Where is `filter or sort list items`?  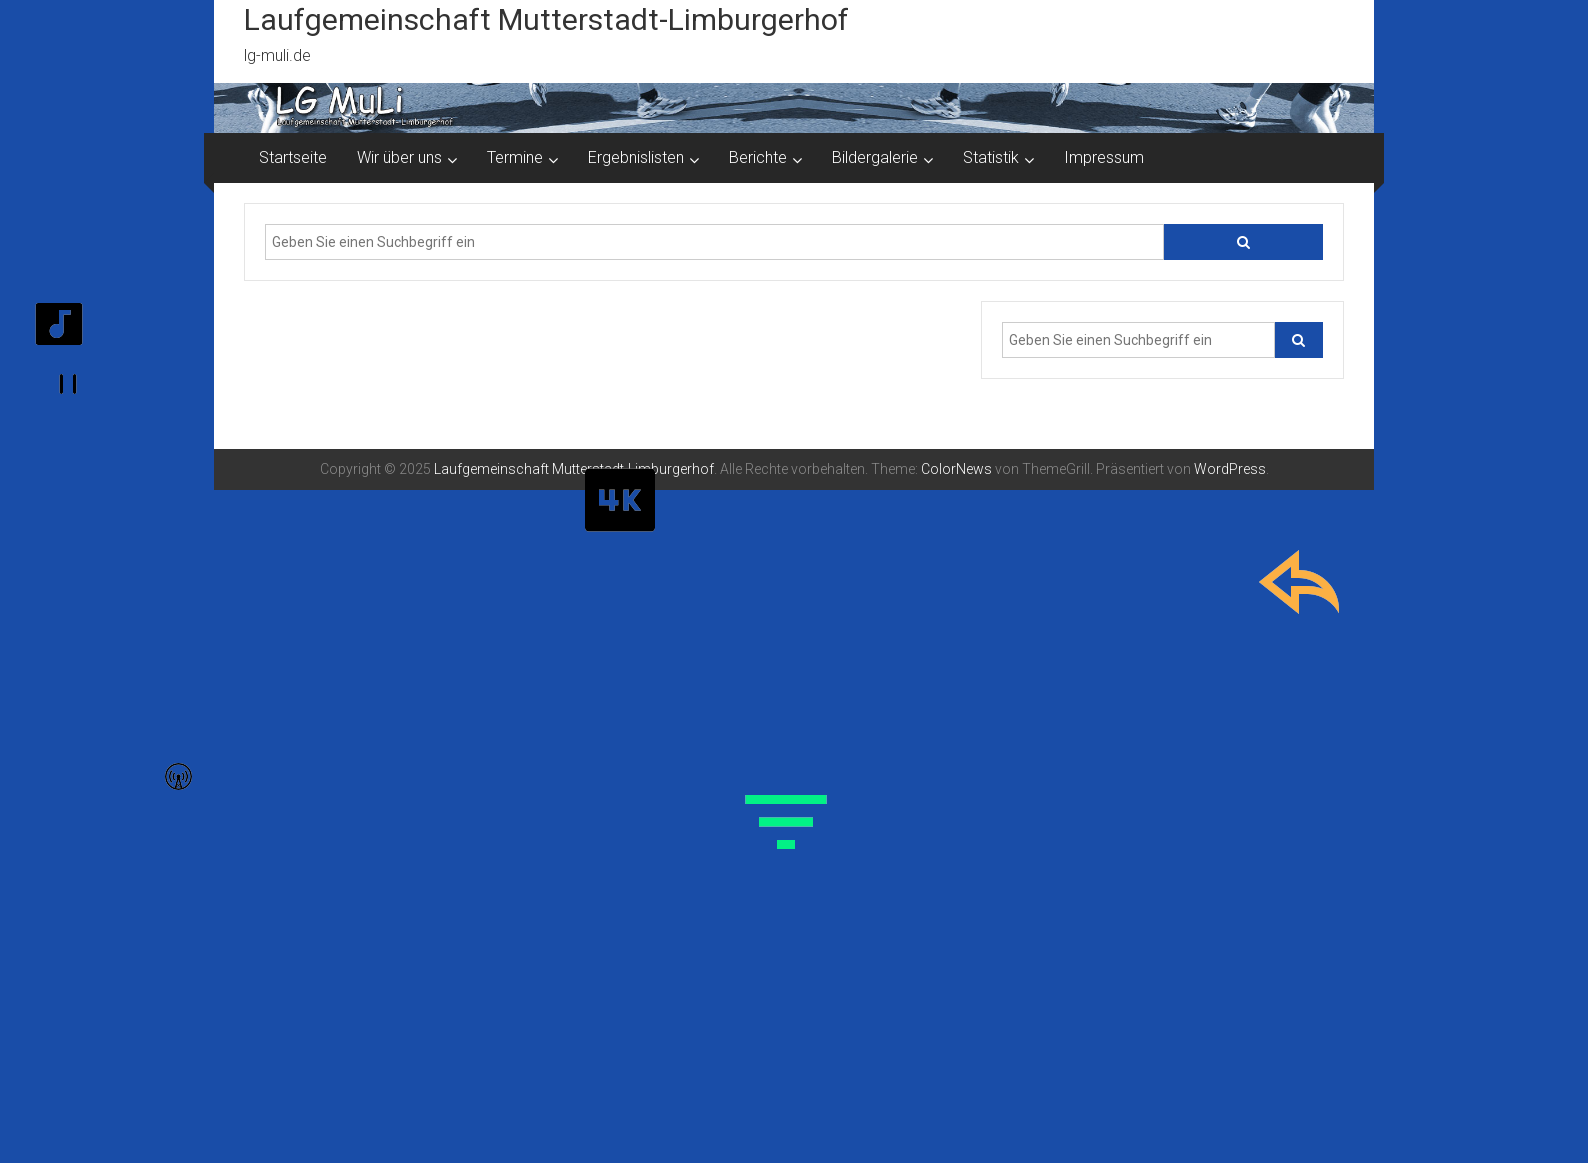 filter or sort list items is located at coordinates (786, 822).